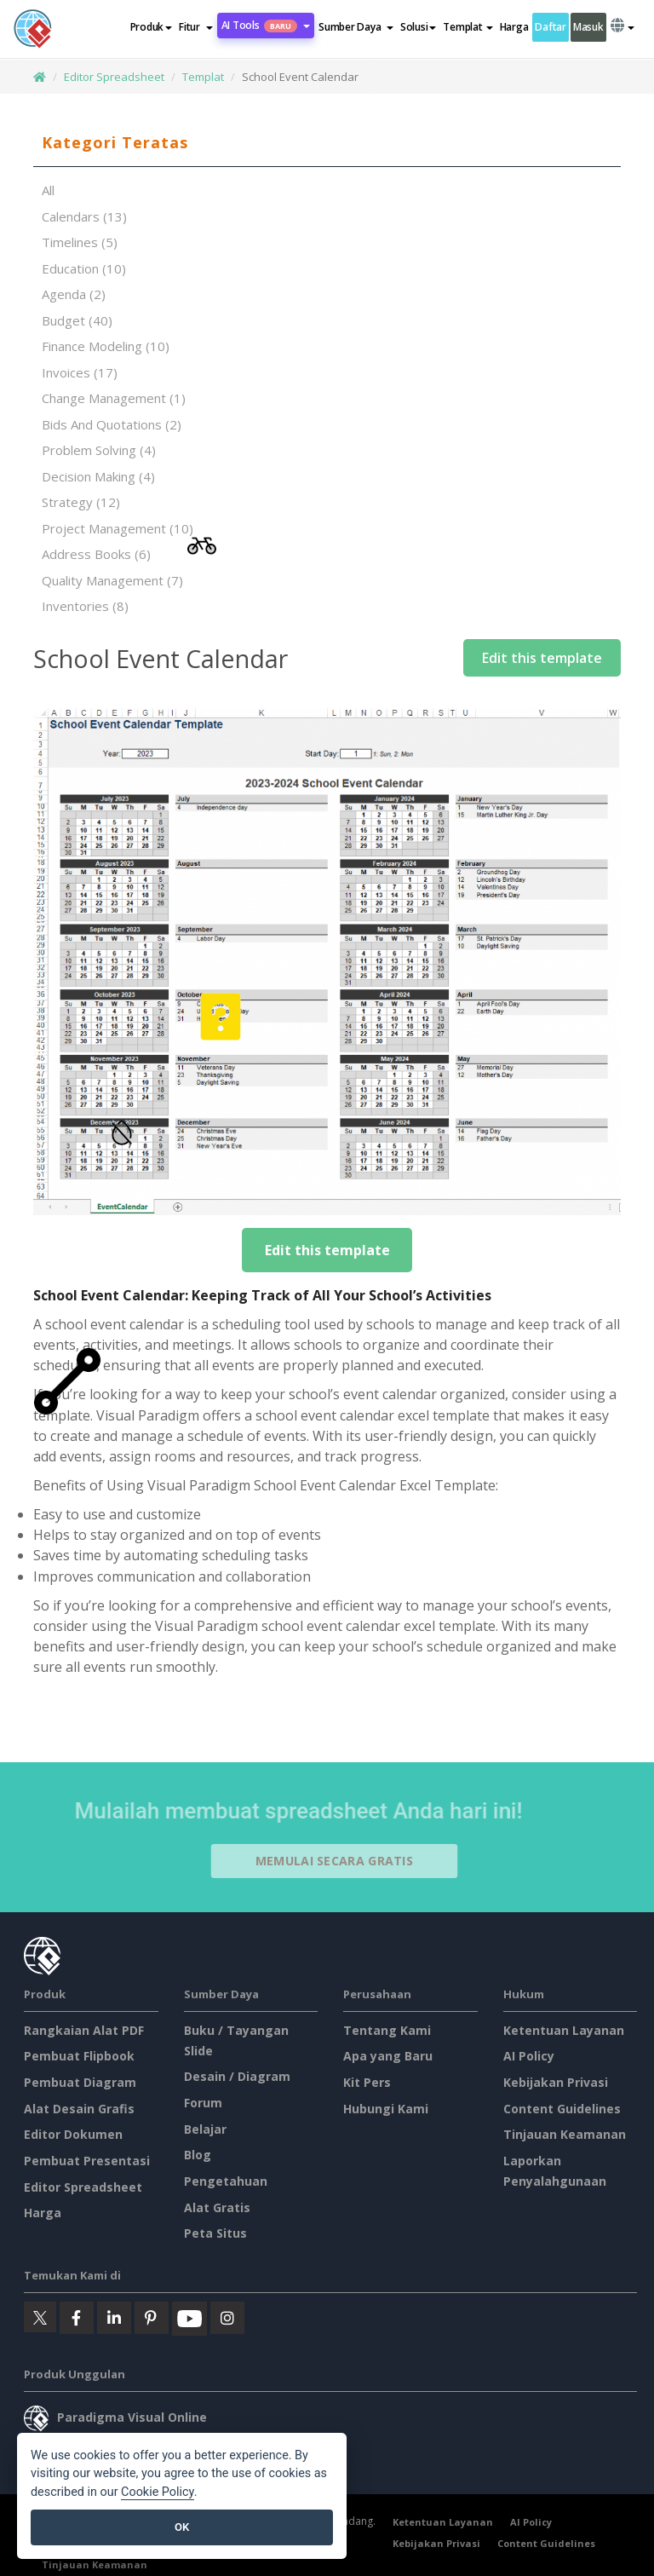  I want to click on access bike-sharing or cycling services, so click(202, 545).